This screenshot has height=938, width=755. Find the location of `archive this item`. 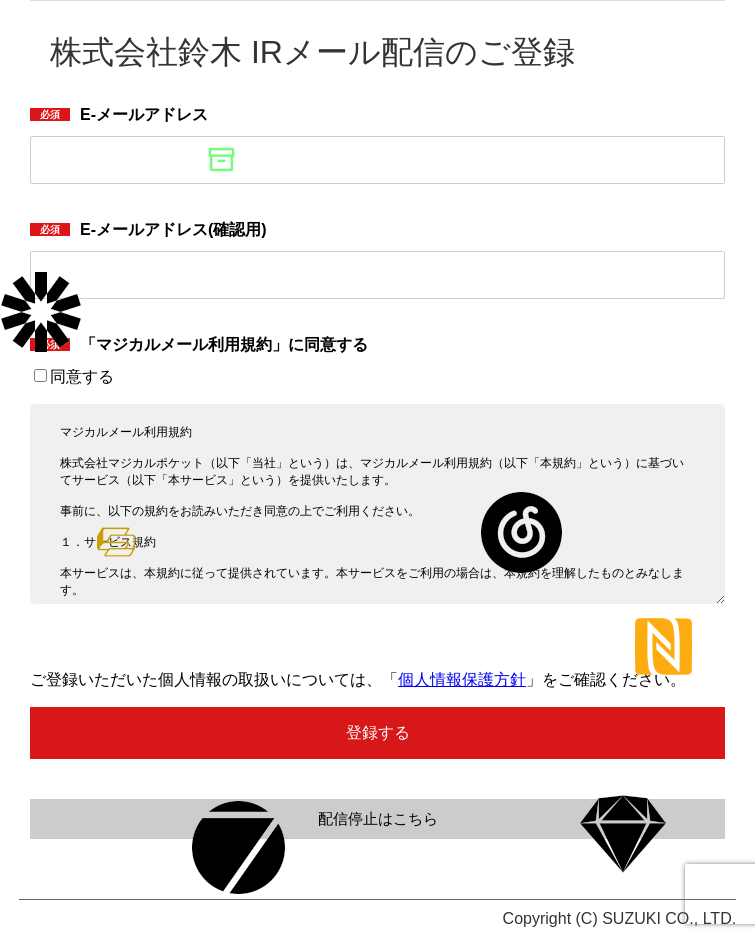

archive this item is located at coordinates (221, 159).